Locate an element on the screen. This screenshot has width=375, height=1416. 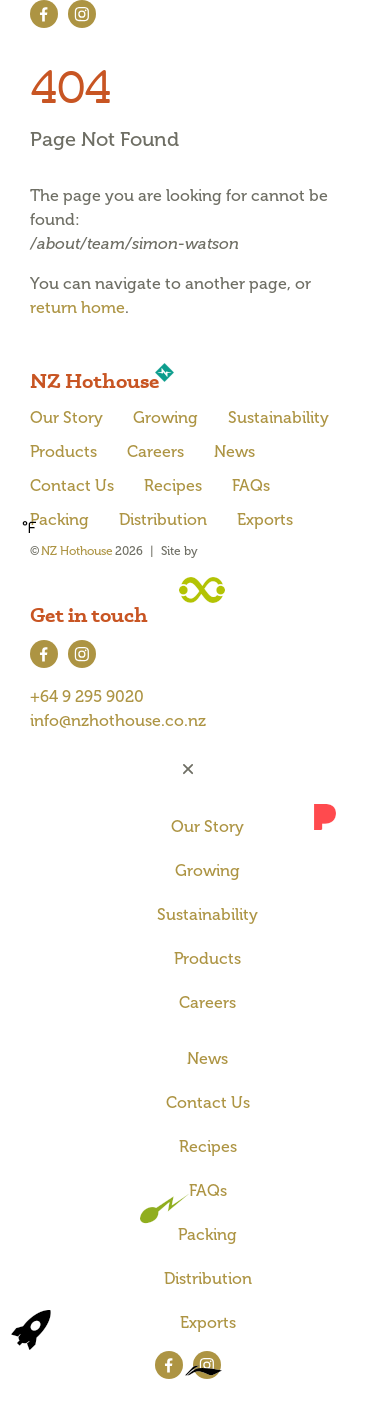
indicates temperature displayed in fahrenheit is located at coordinates (30, 527).